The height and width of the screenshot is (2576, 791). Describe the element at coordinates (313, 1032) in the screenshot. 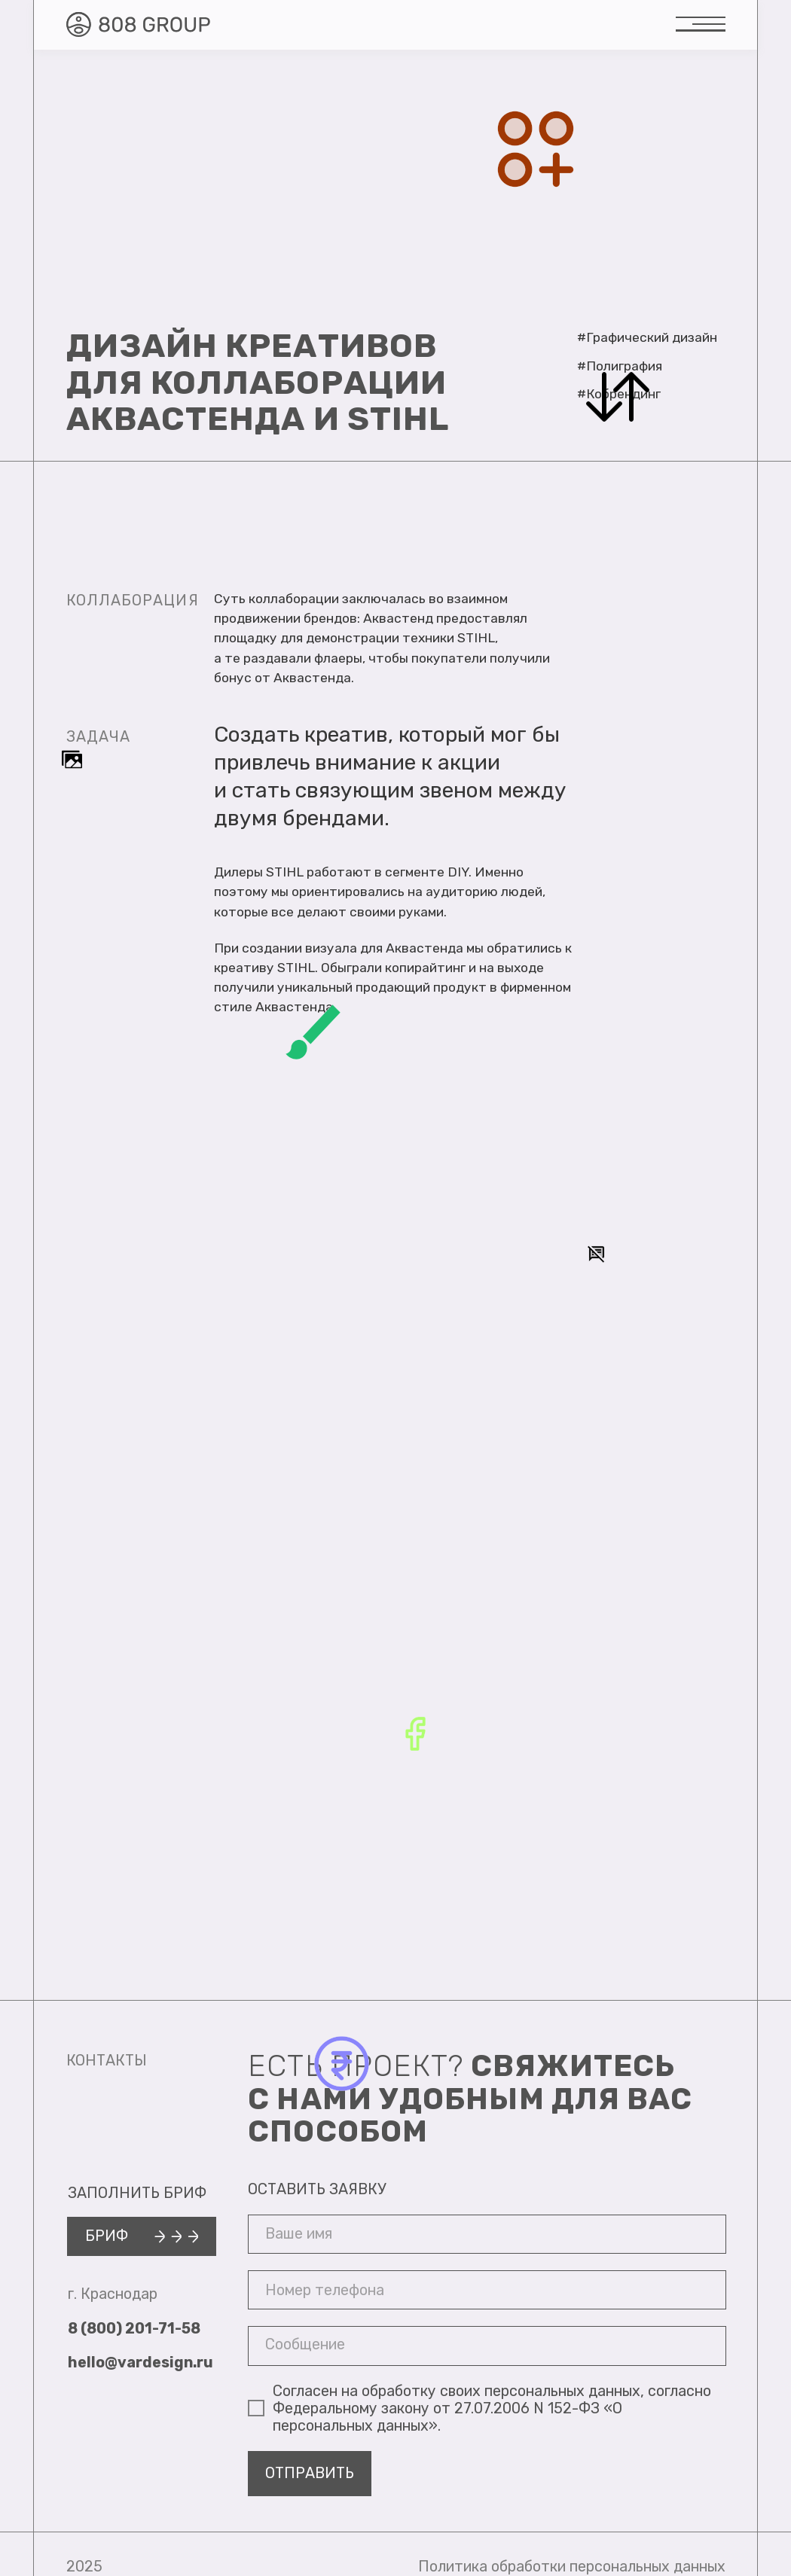

I see `access drawing or painting tools` at that location.